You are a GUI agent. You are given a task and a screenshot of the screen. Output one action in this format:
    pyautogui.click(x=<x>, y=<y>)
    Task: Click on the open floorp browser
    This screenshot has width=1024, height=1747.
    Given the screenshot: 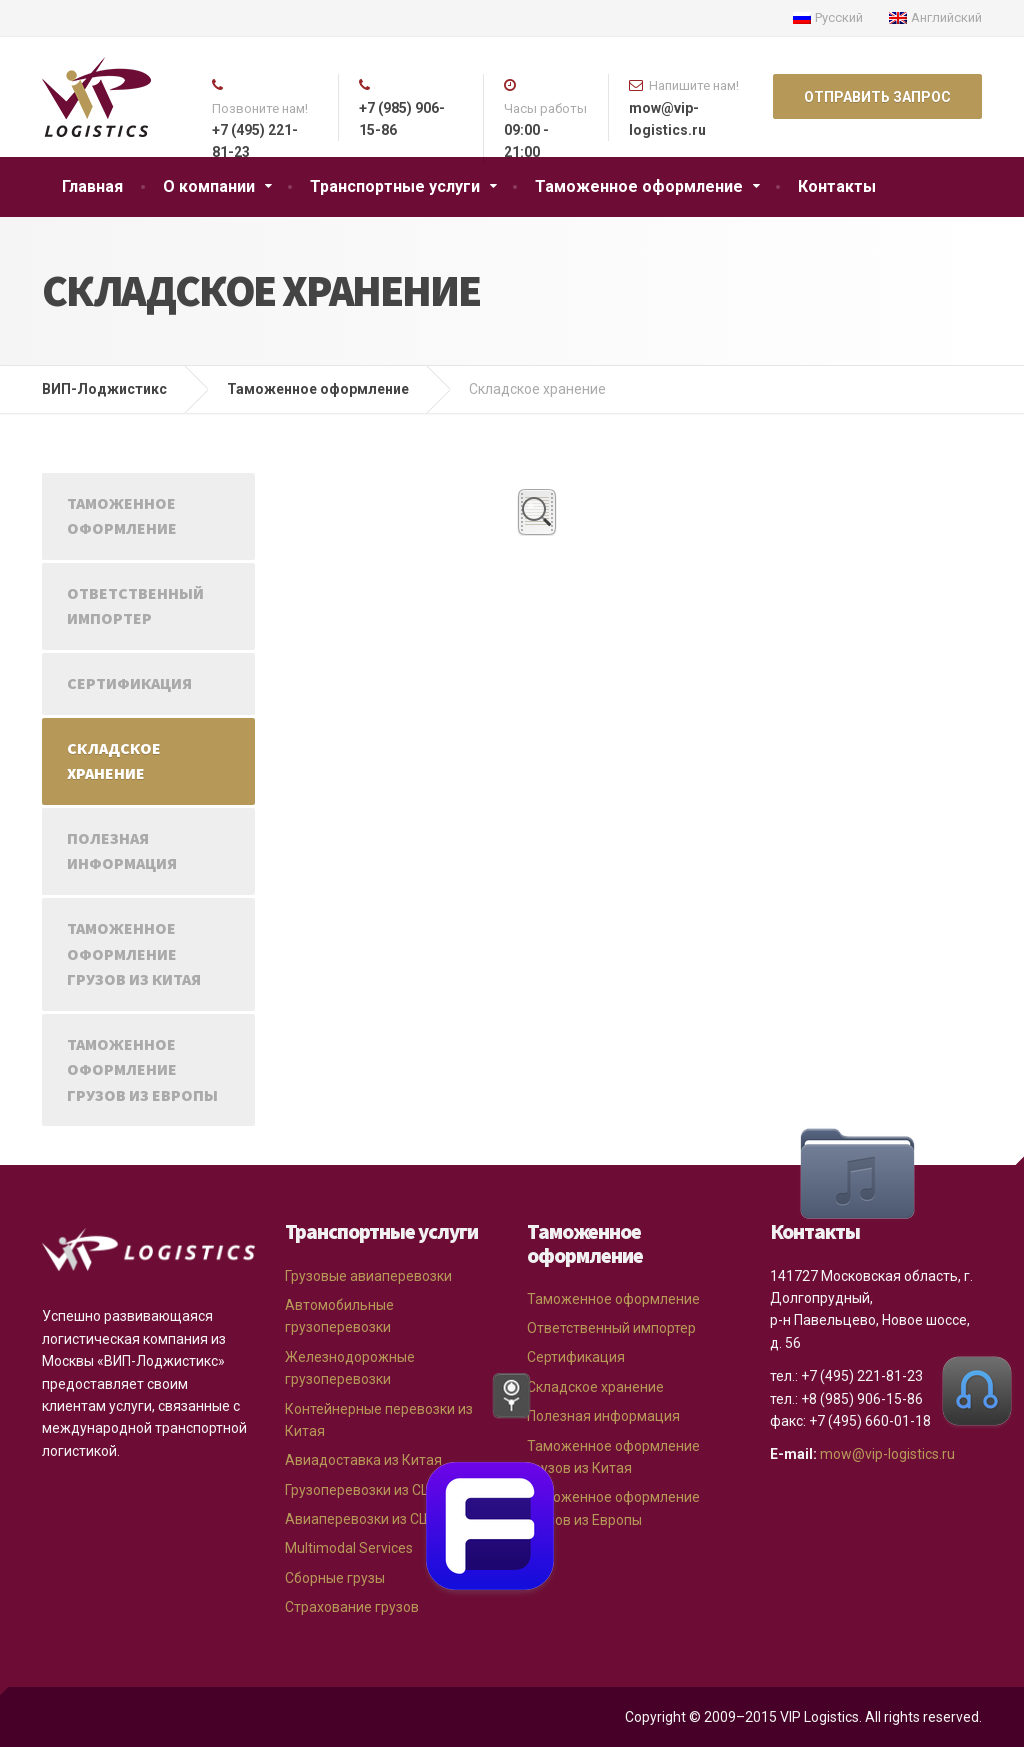 What is the action you would take?
    pyautogui.click(x=490, y=1526)
    